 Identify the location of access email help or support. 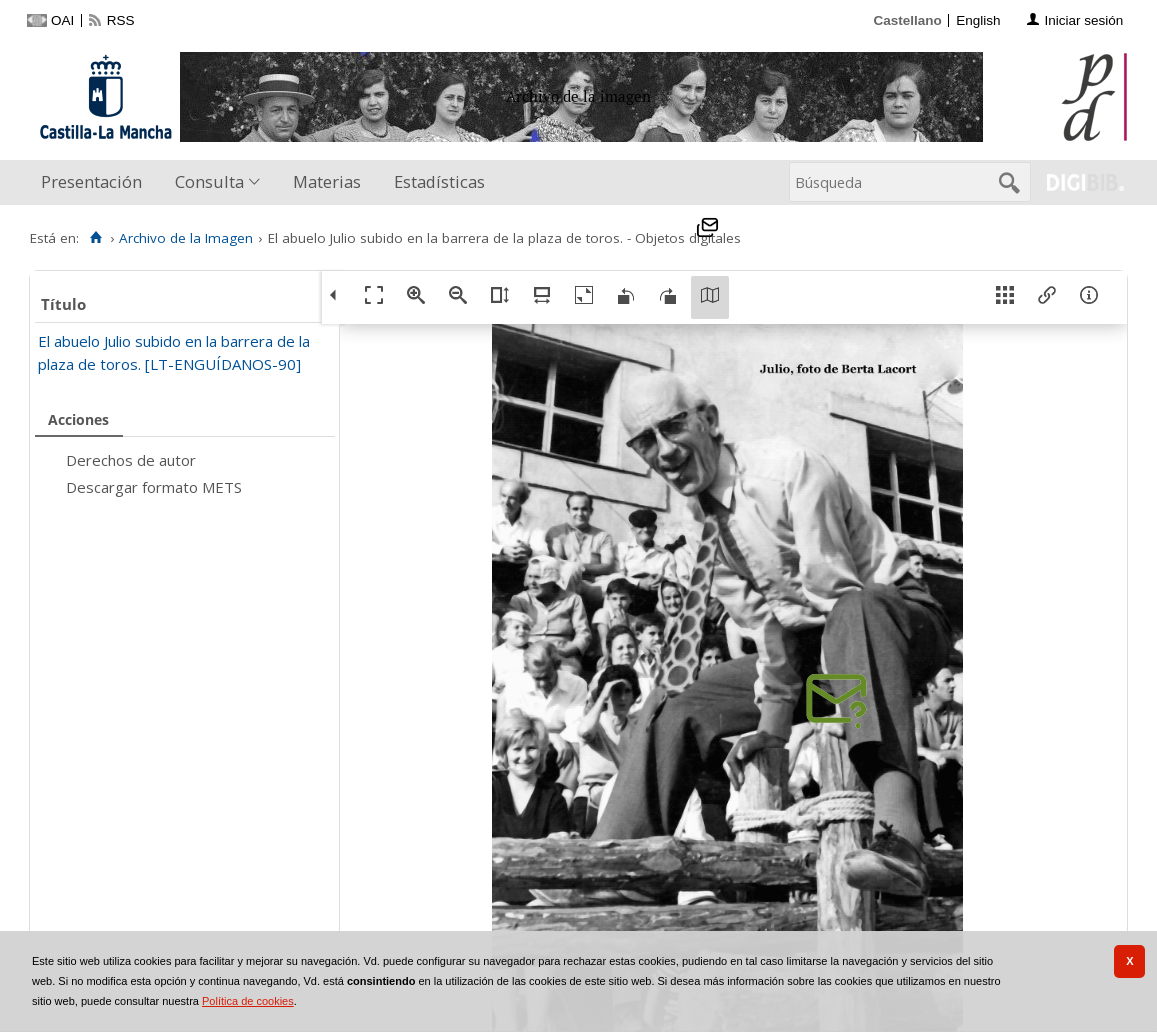
(836, 698).